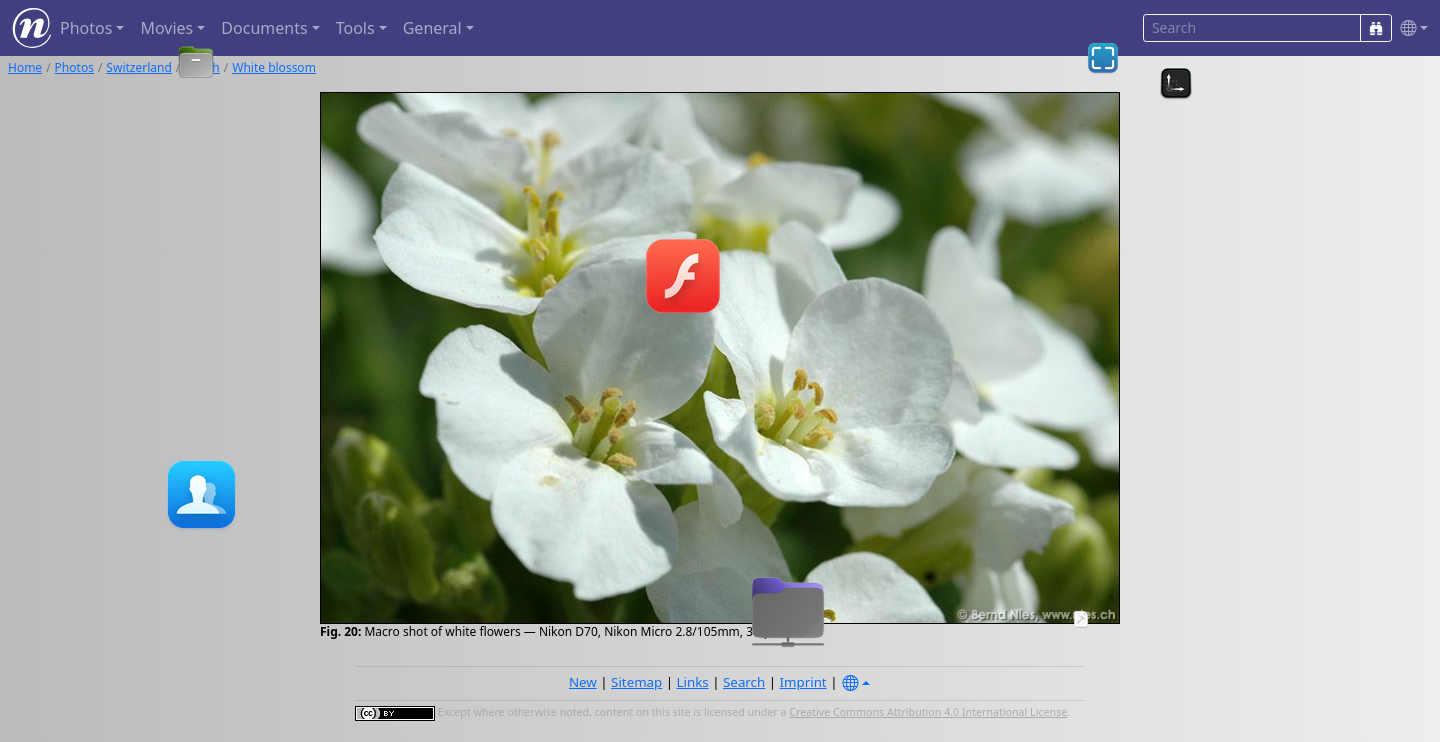 This screenshot has width=1440, height=742. What do you see at coordinates (1081, 619) in the screenshot?
I see `a makefile or build configuration file` at bounding box center [1081, 619].